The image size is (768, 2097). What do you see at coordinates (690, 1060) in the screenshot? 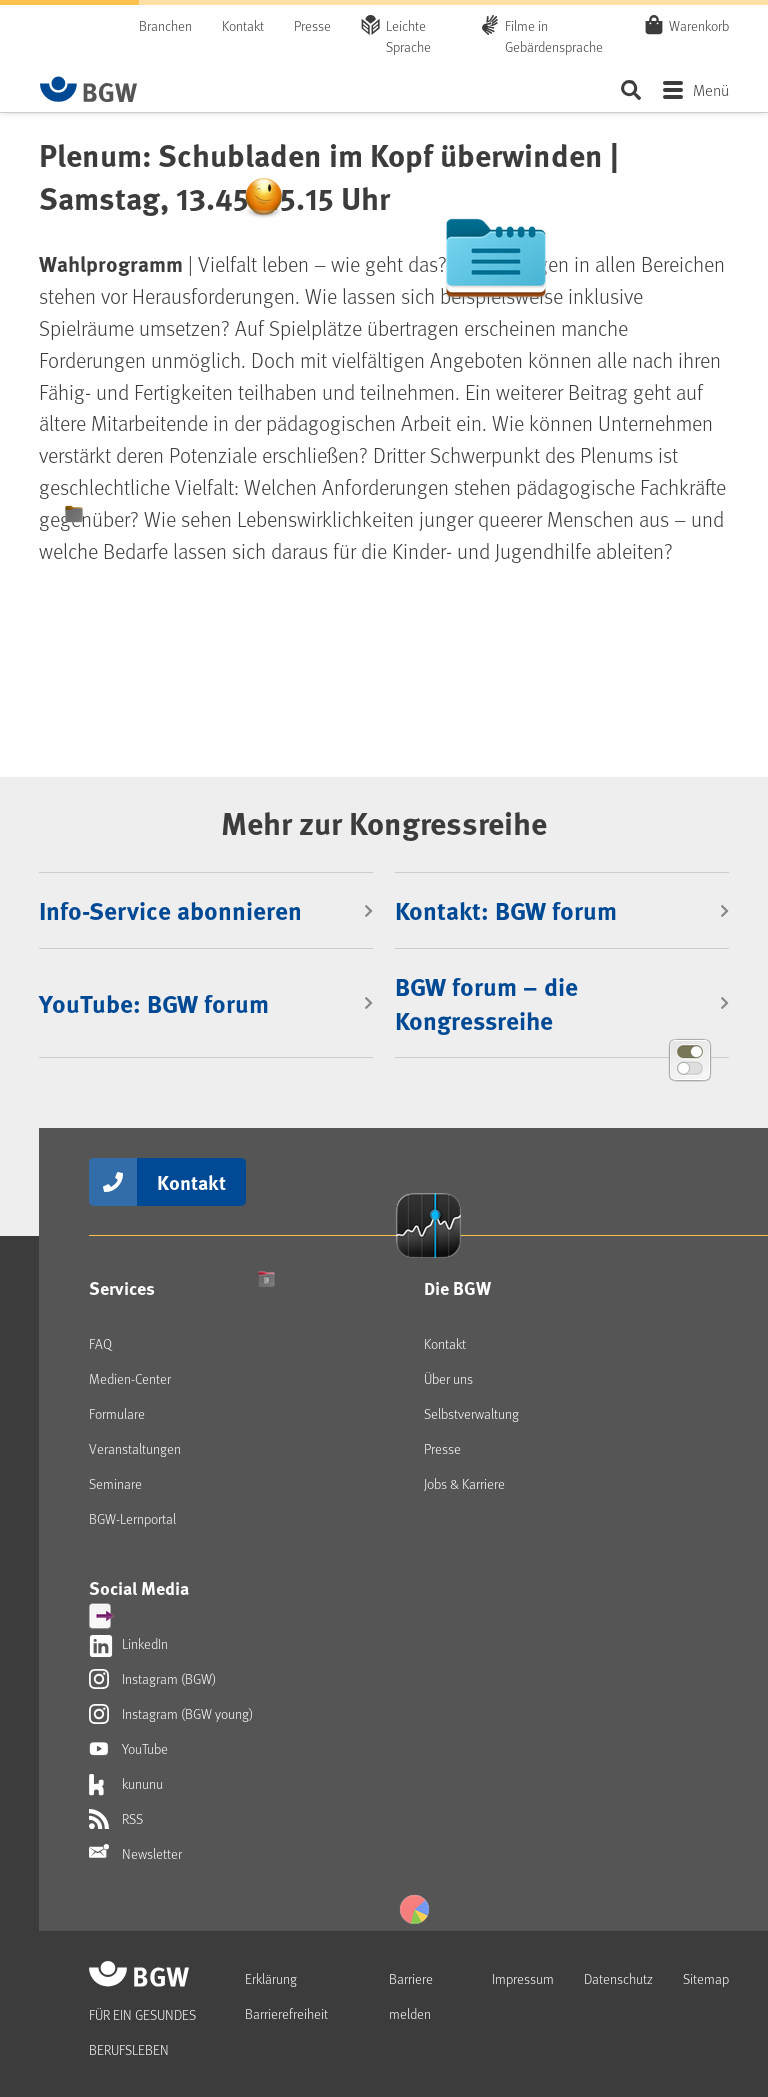
I see `access system settings or preferences` at bounding box center [690, 1060].